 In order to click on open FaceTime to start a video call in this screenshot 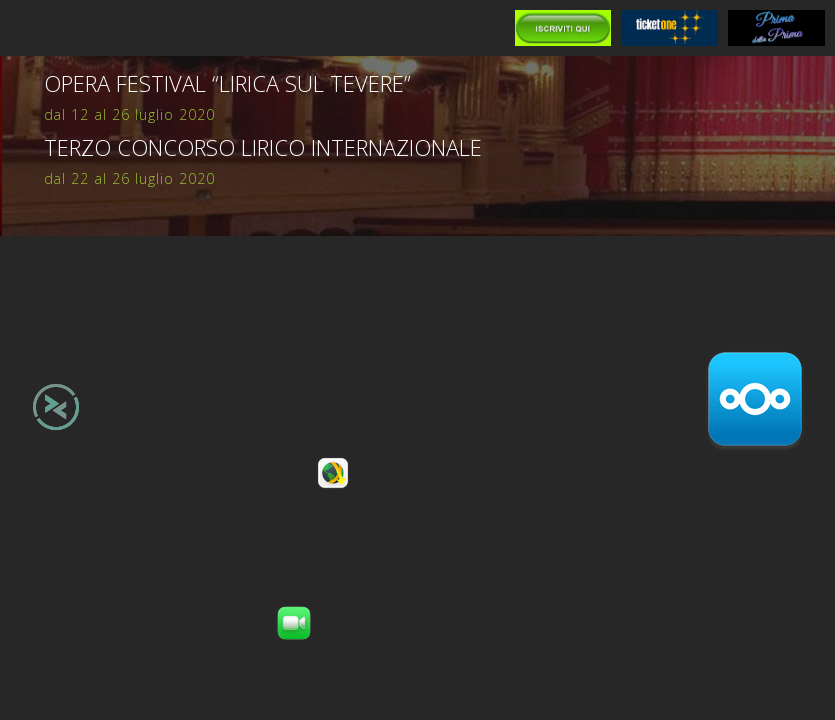, I will do `click(294, 623)`.